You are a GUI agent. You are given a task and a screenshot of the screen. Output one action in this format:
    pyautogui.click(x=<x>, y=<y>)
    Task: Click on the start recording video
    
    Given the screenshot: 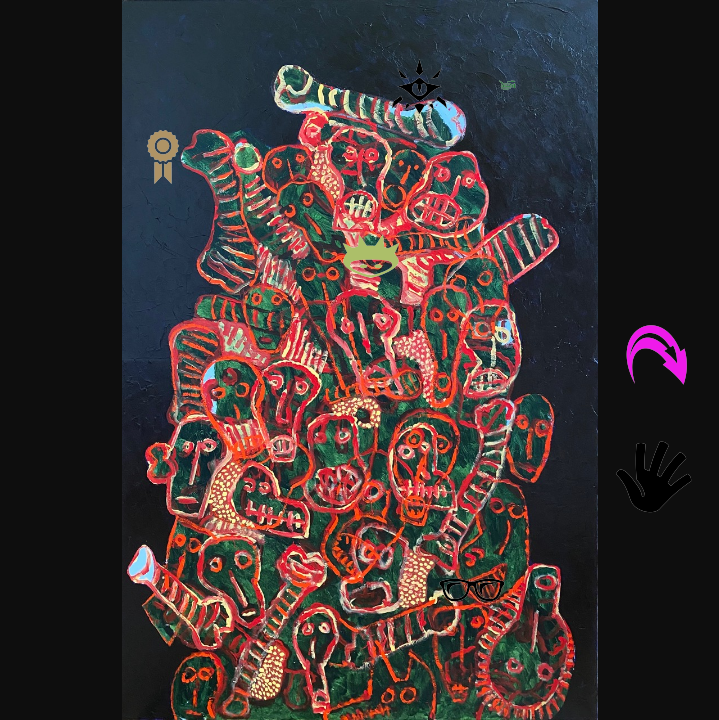 What is the action you would take?
    pyautogui.click(x=507, y=85)
    